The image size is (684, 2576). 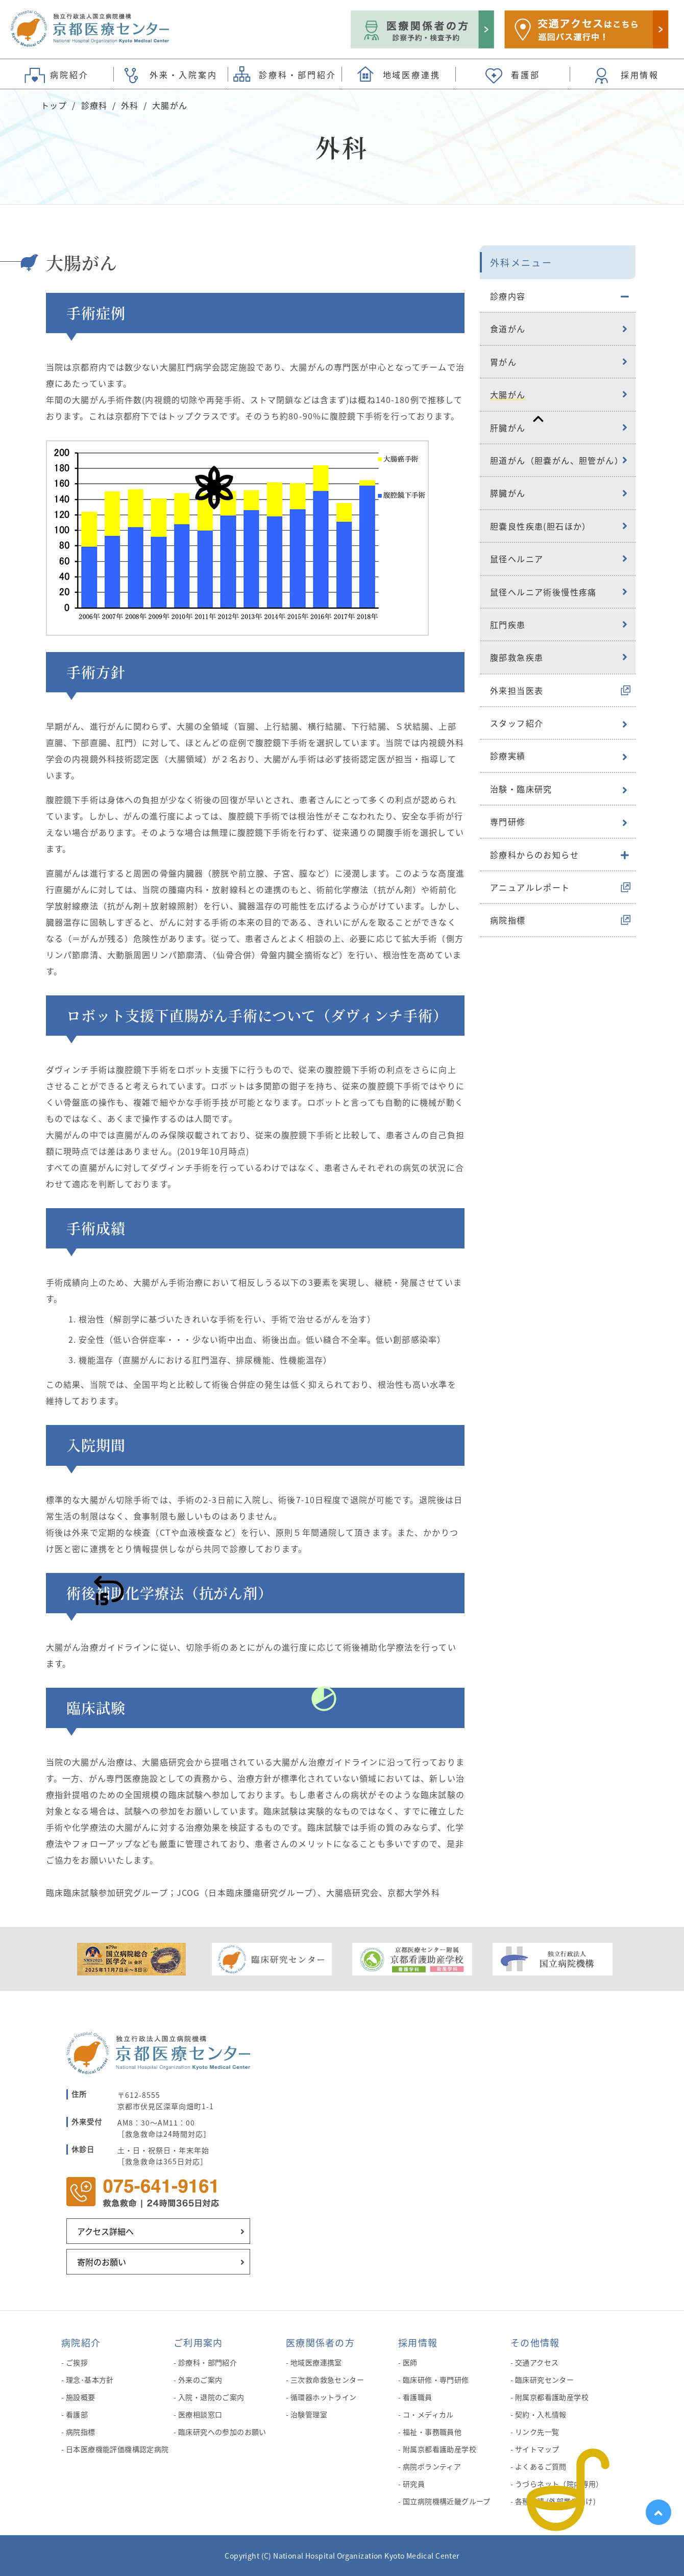 I want to click on view analytics or statistics breakdown, so click(x=324, y=1698).